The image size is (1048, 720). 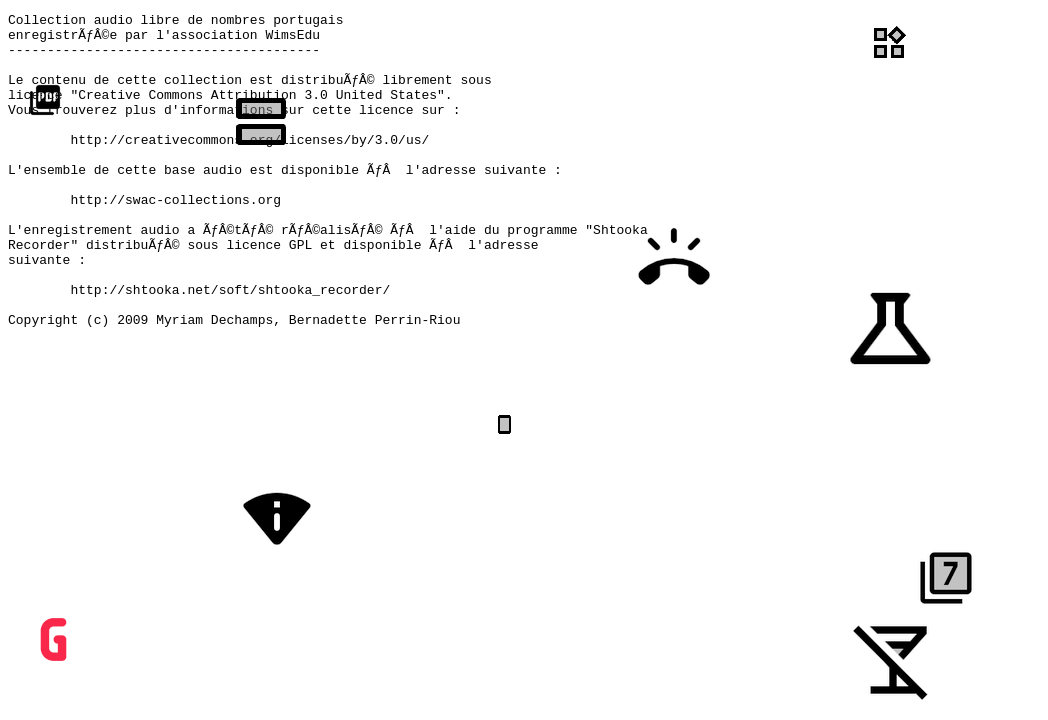 What do you see at coordinates (946, 578) in the screenshot?
I see `indicates item number 7 in a numbered list or gallery` at bounding box center [946, 578].